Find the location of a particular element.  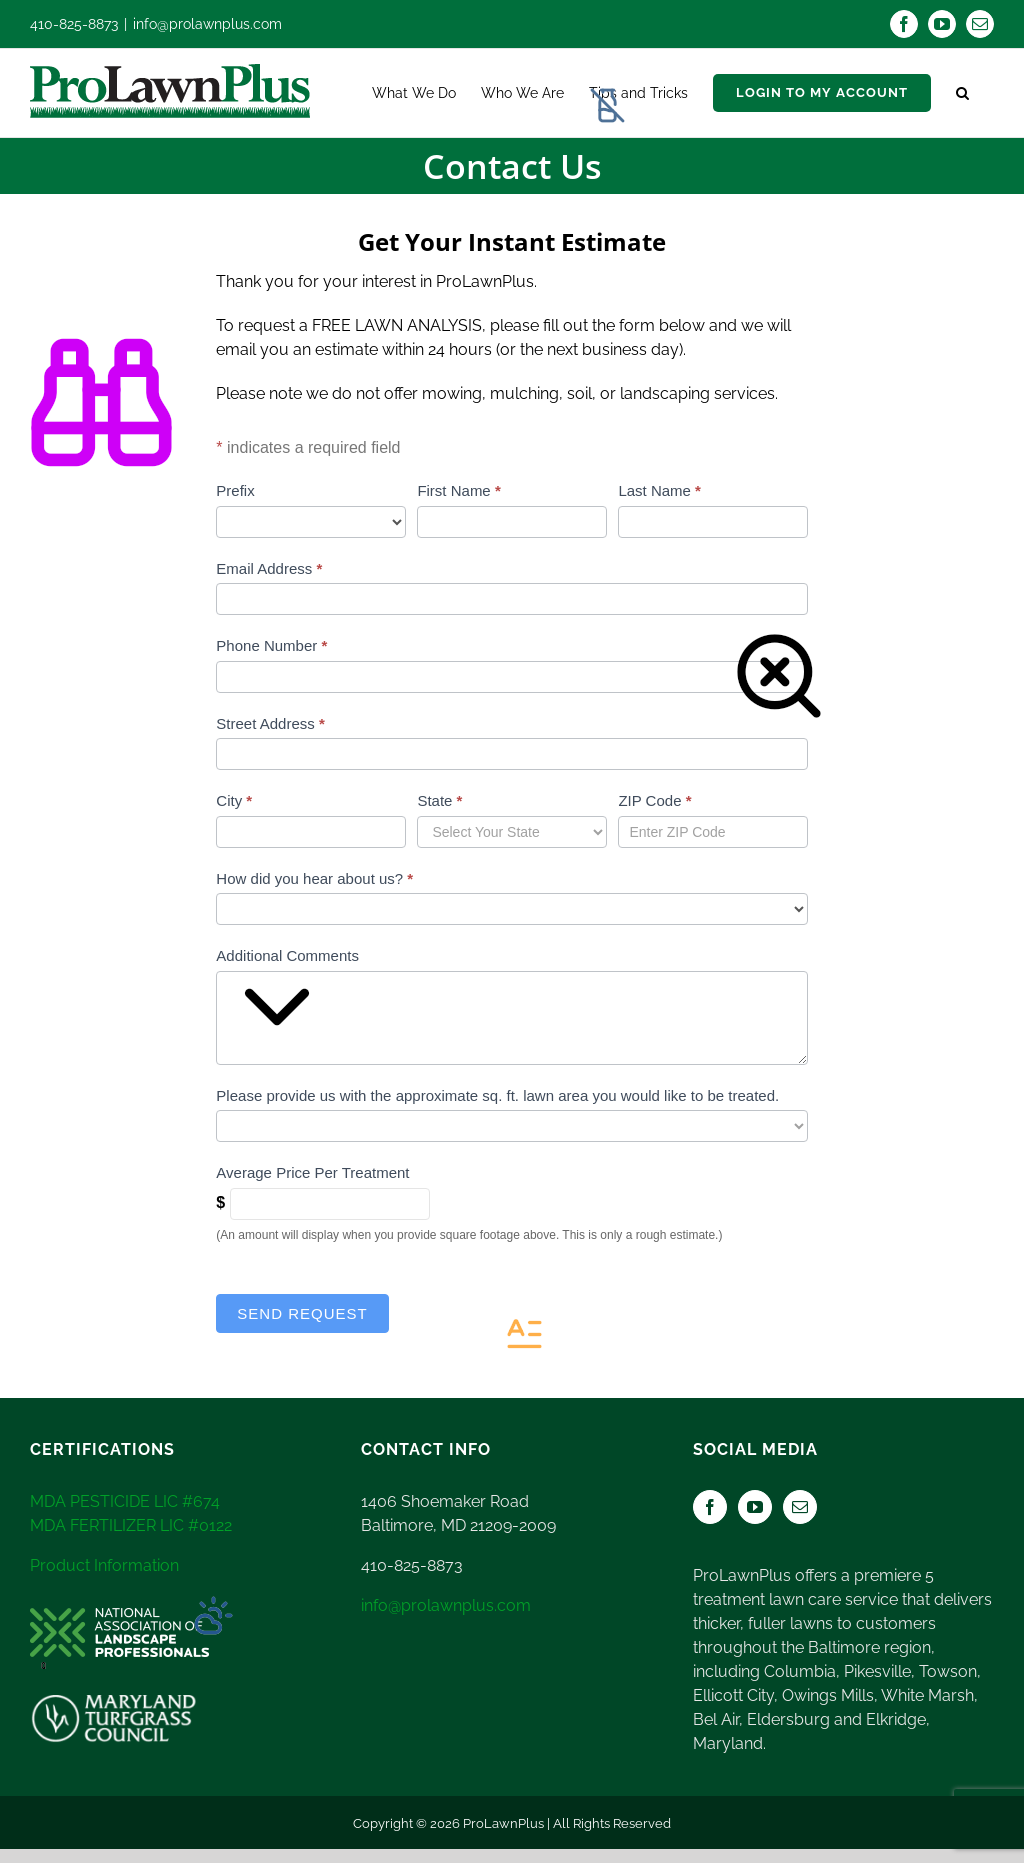

view current weather conditions is located at coordinates (213, 1615).